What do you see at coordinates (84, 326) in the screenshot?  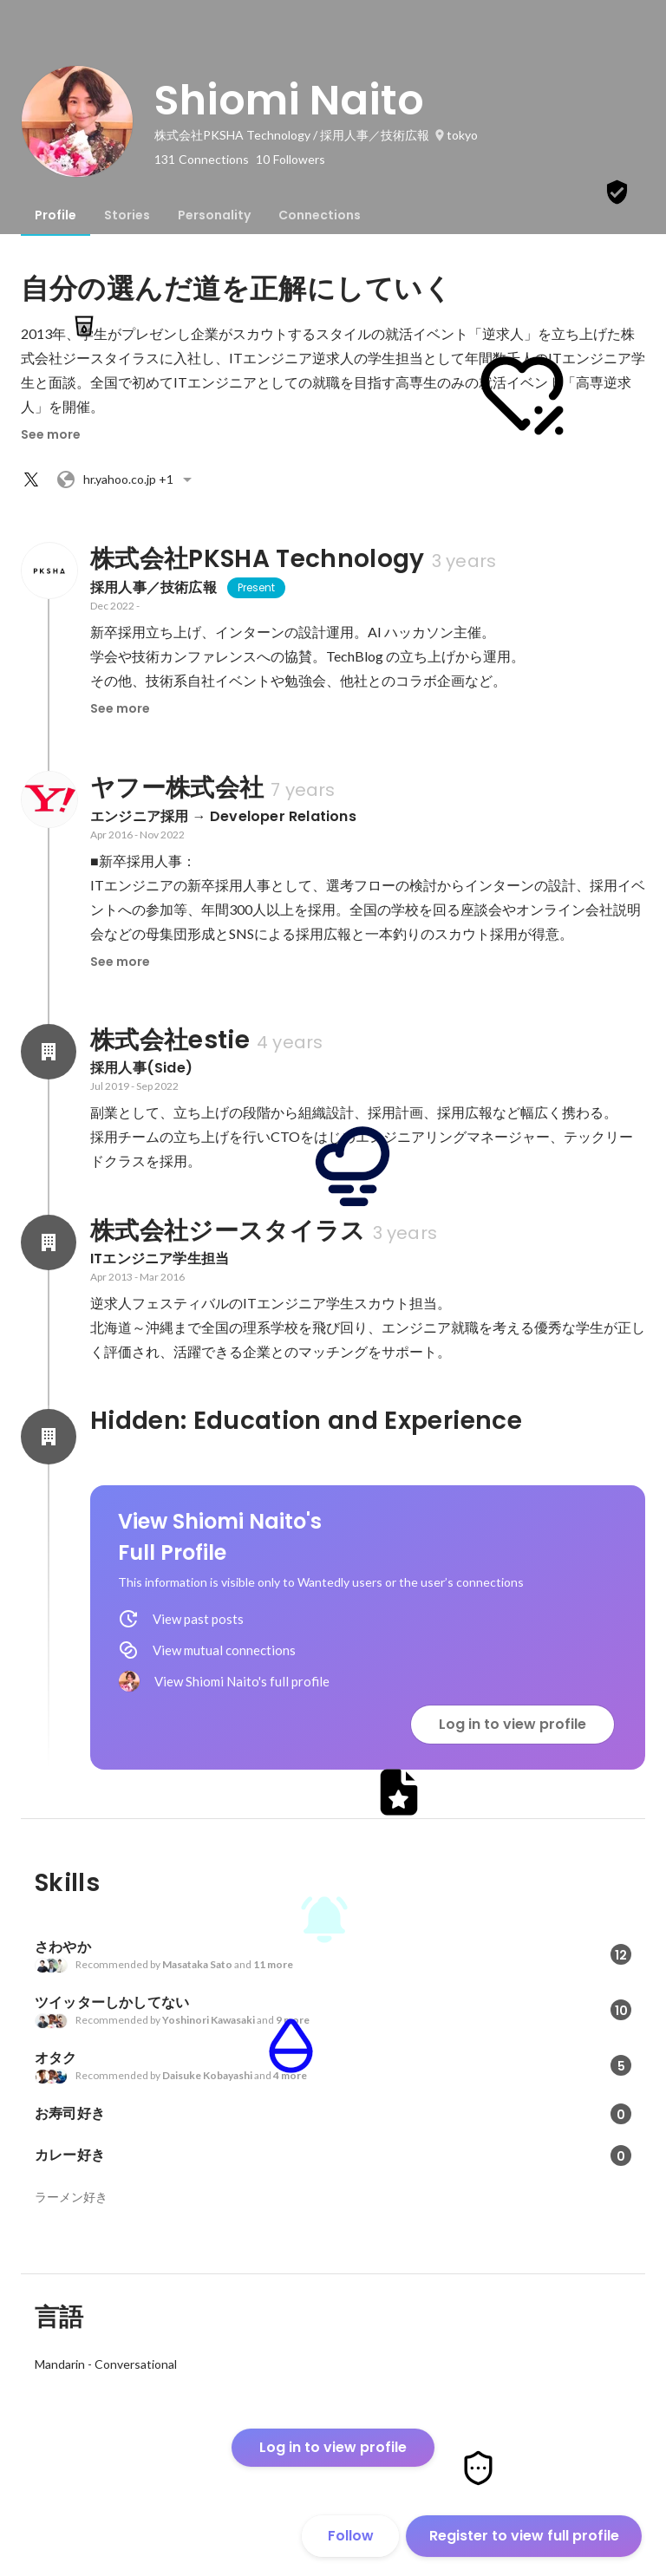 I see `find nearby drink or beverage locations` at bounding box center [84, 326].